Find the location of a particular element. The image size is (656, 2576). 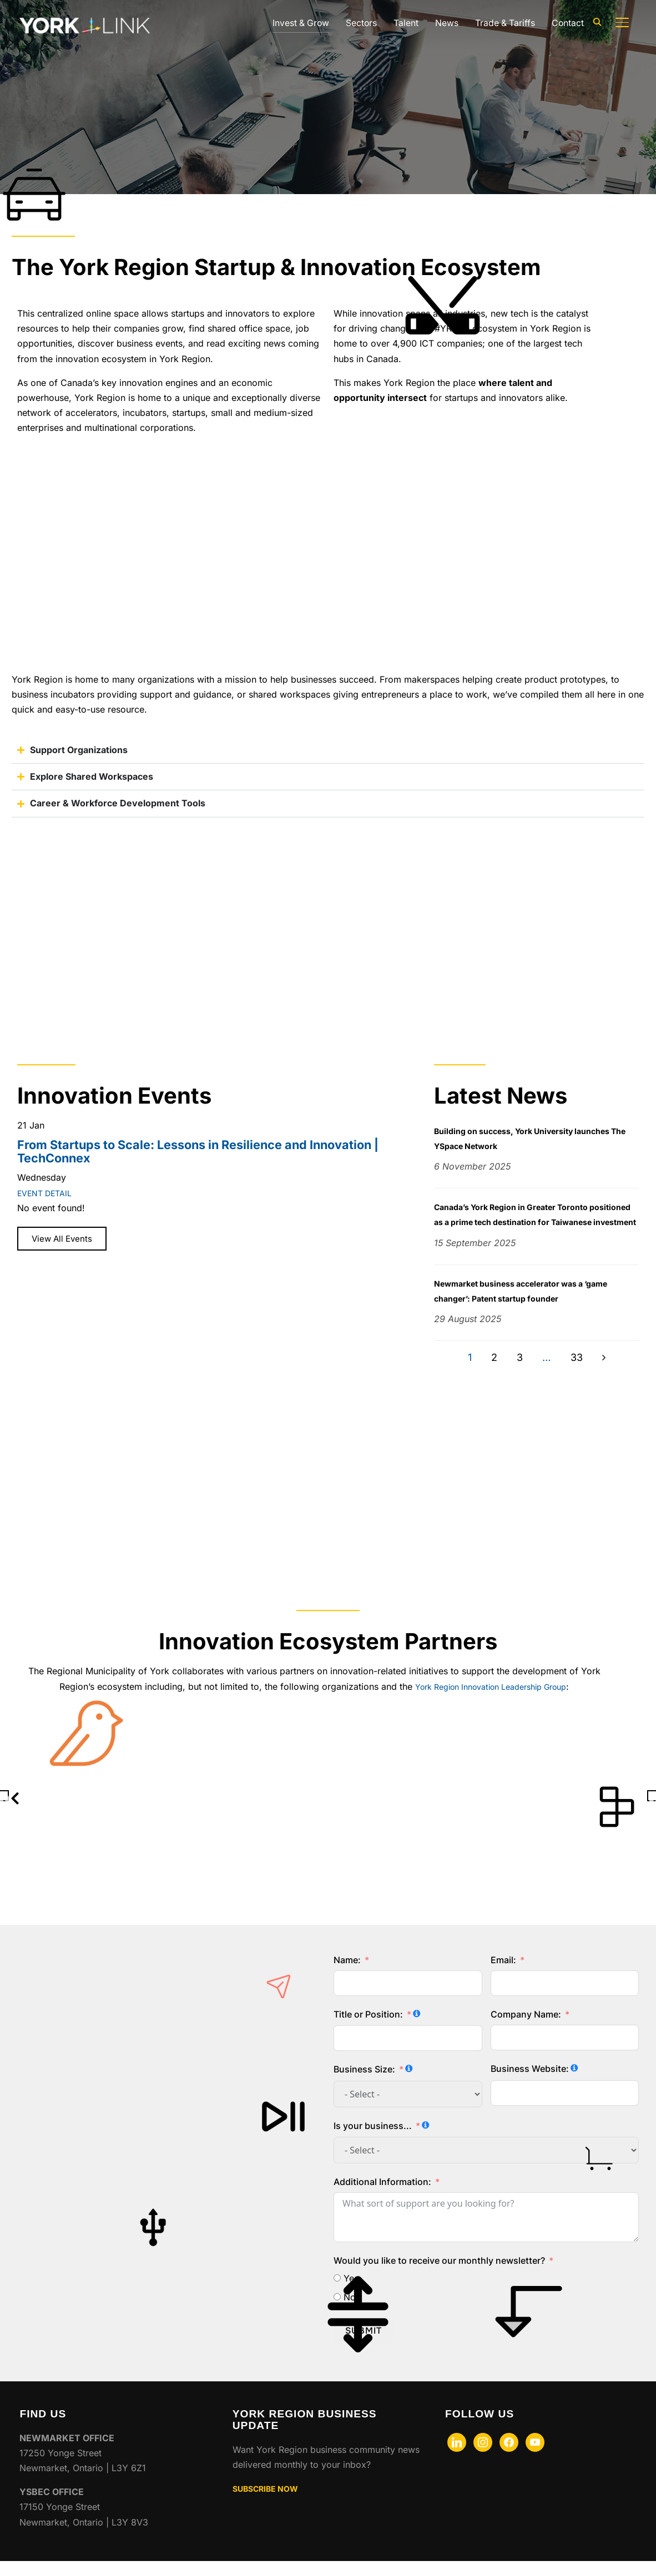

open replit coding environment is located at coordinates (614, 1807).